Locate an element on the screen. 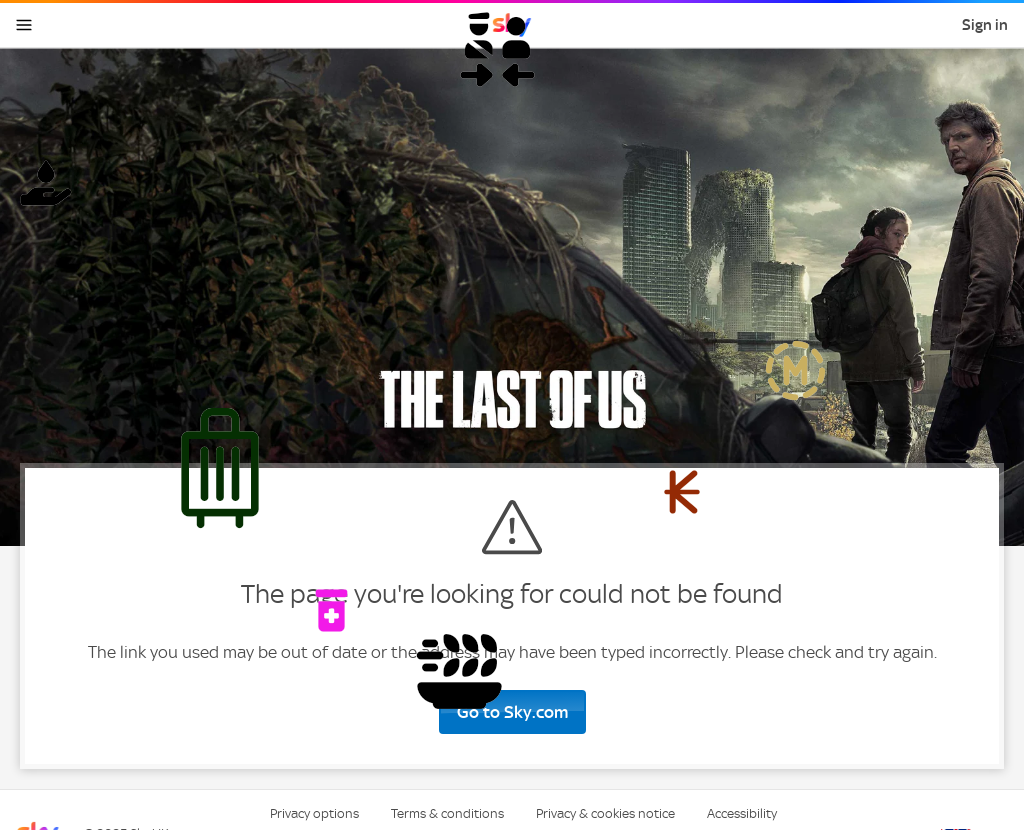 Image resolution: width=1024 pixels, height=830 pixels. access travel or trip planning features is located at coordinates (220, 470).